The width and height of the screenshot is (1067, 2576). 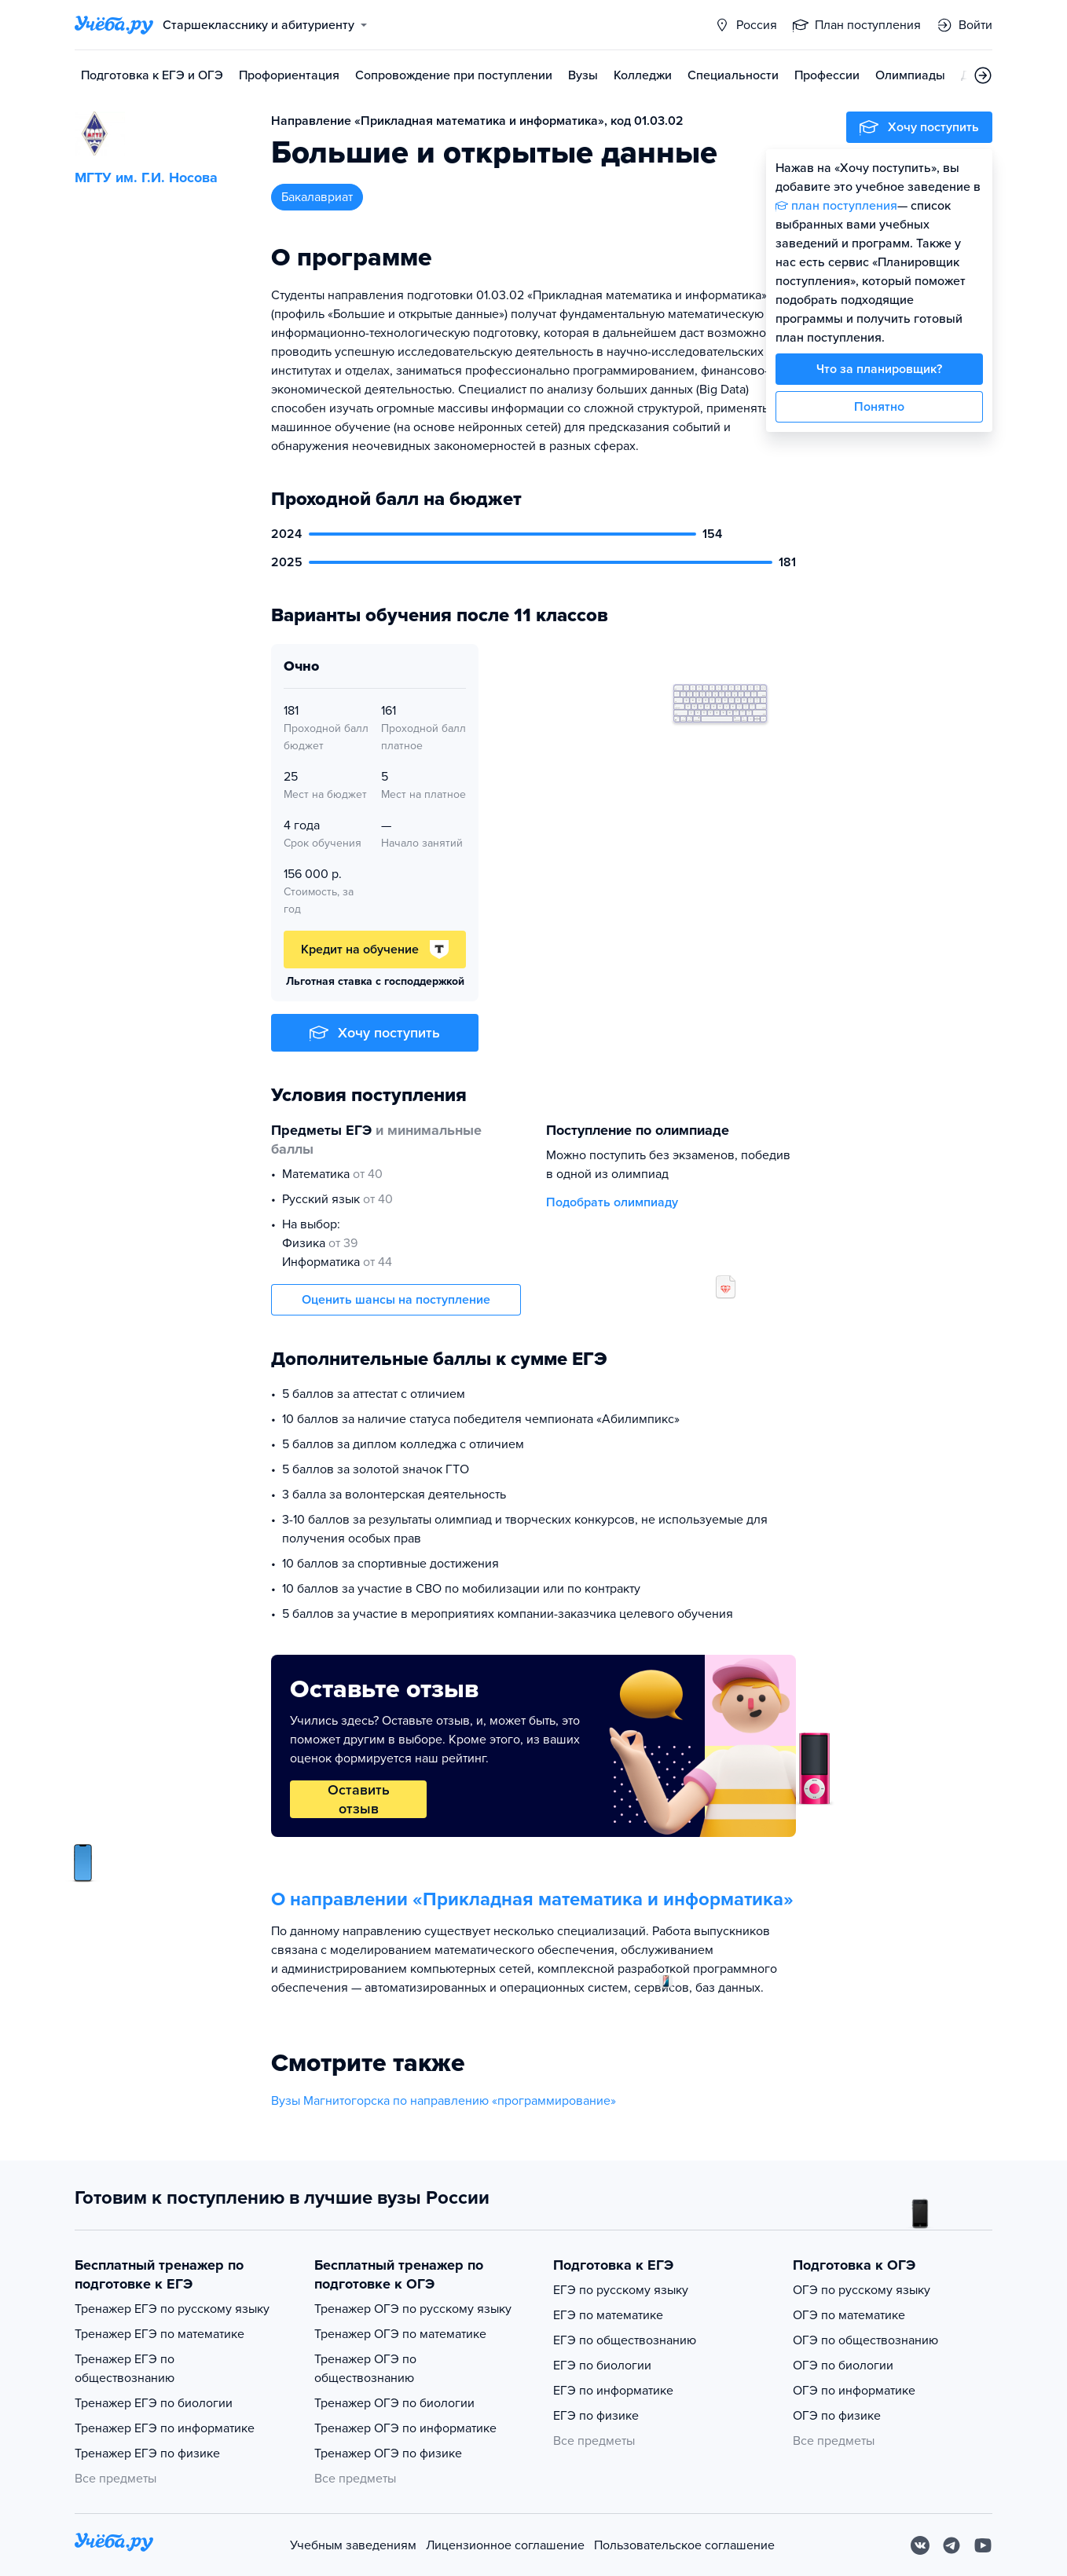 What do you see at coordinates (720, 703) in the screenshot?
I see `connect a wireless bluetooth keyboard` at bounding box center [720, 703].